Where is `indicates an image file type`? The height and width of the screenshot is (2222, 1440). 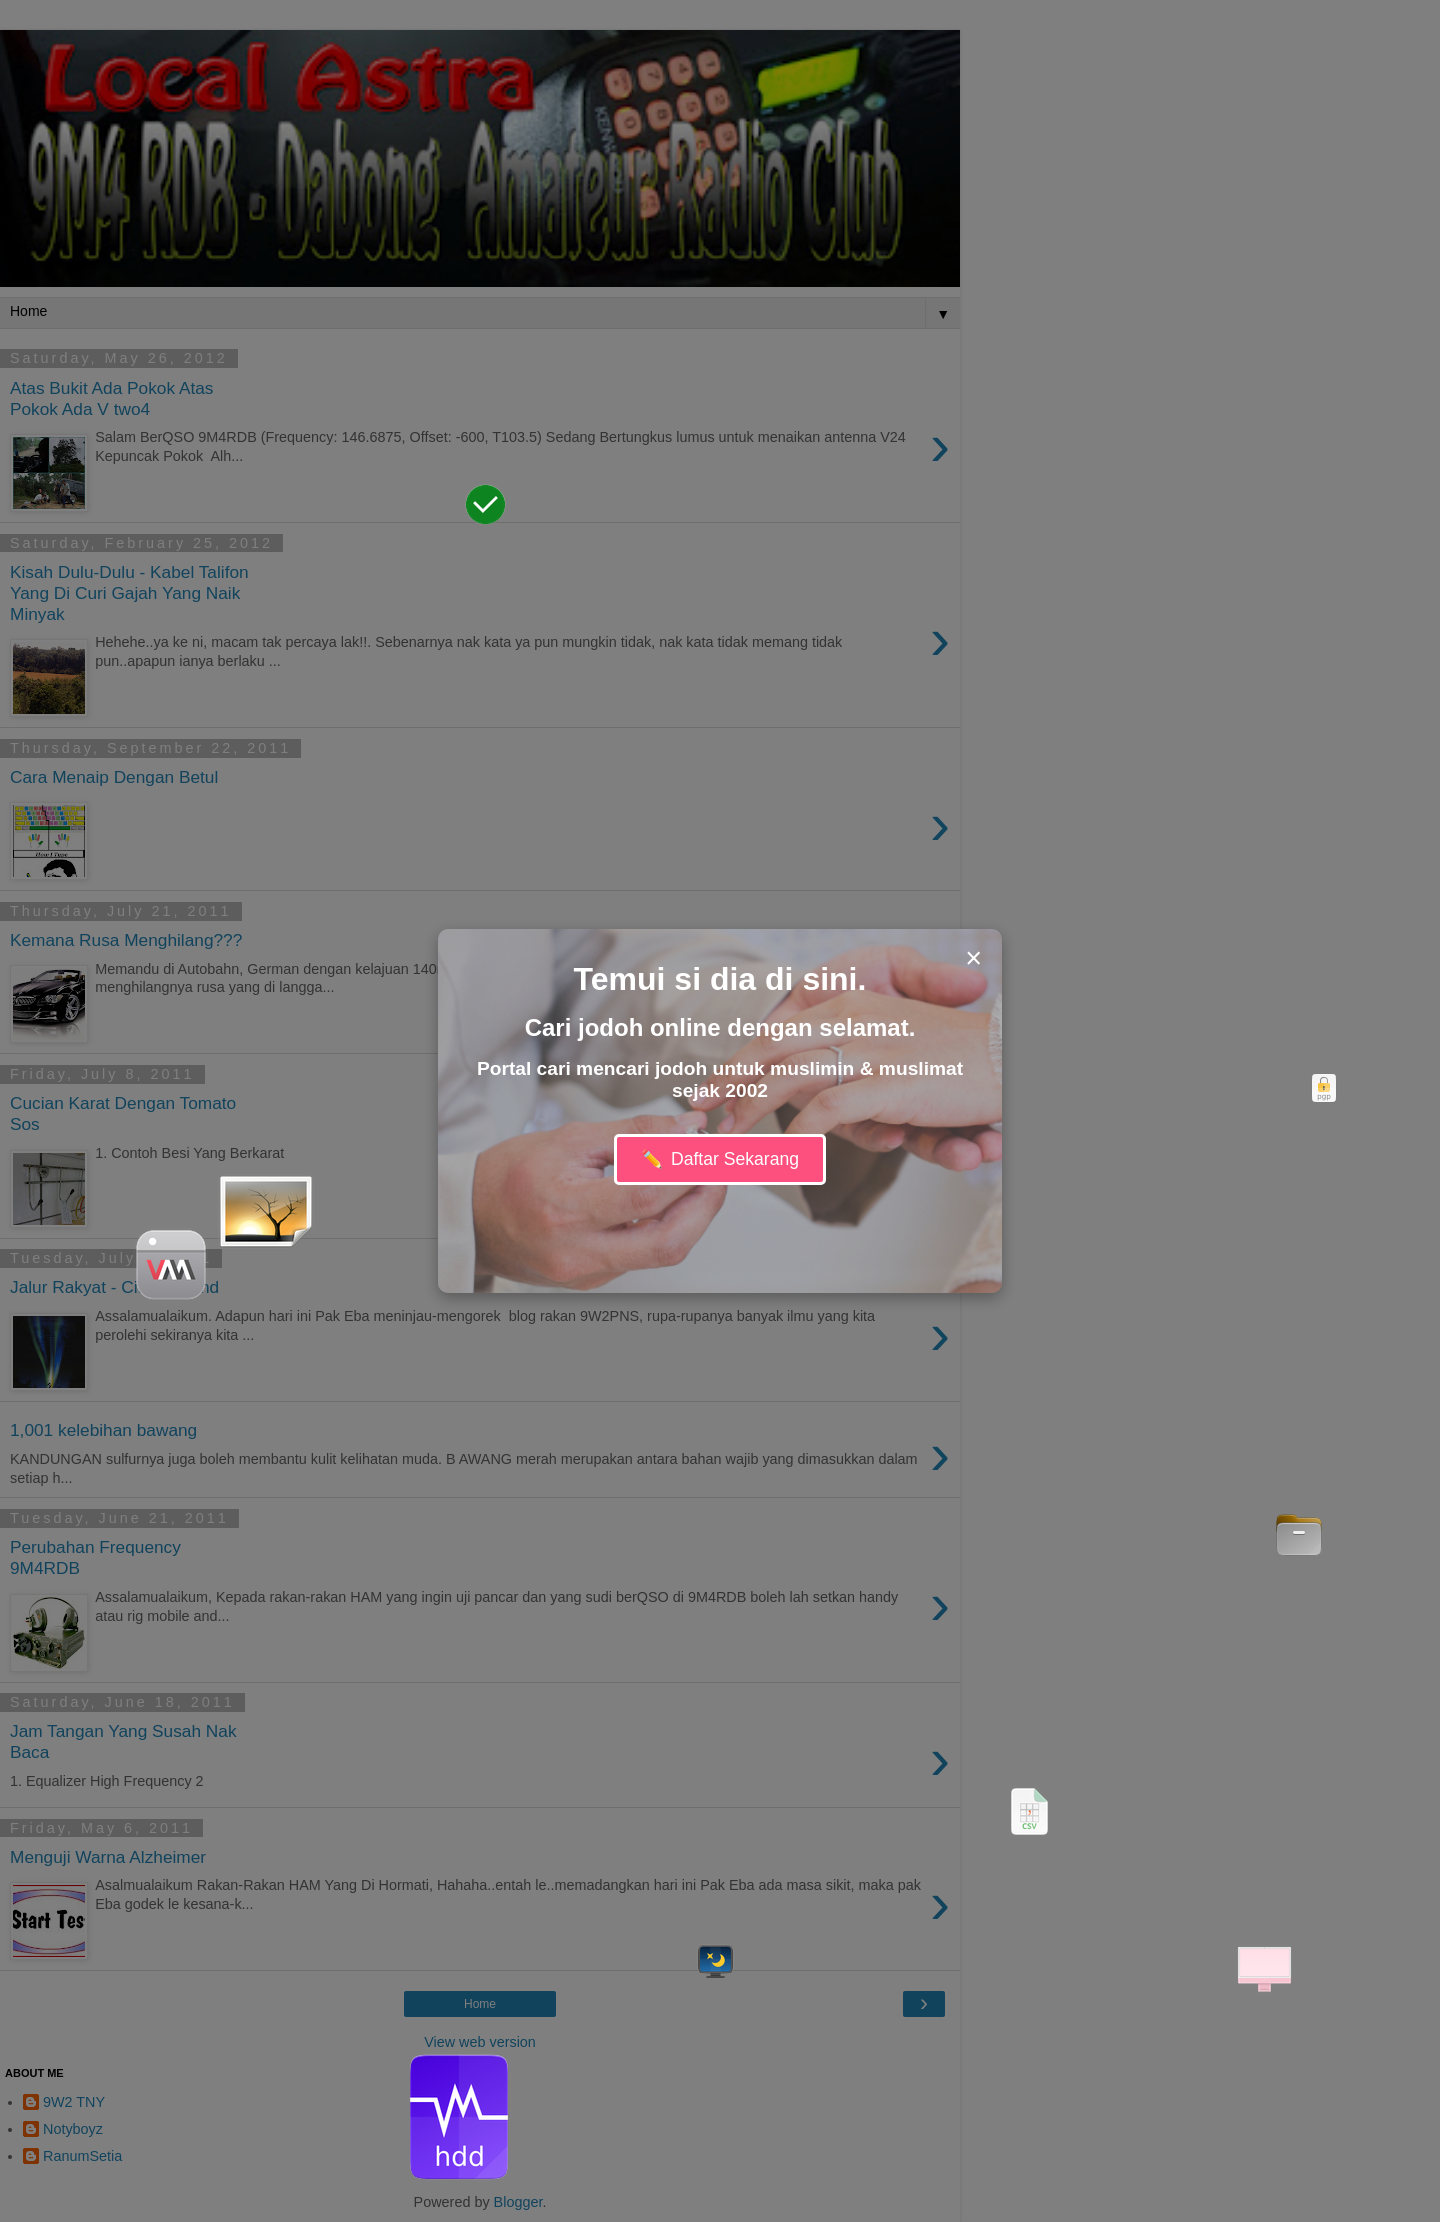
indicates an image file type is located at coordinates (266, 1214).